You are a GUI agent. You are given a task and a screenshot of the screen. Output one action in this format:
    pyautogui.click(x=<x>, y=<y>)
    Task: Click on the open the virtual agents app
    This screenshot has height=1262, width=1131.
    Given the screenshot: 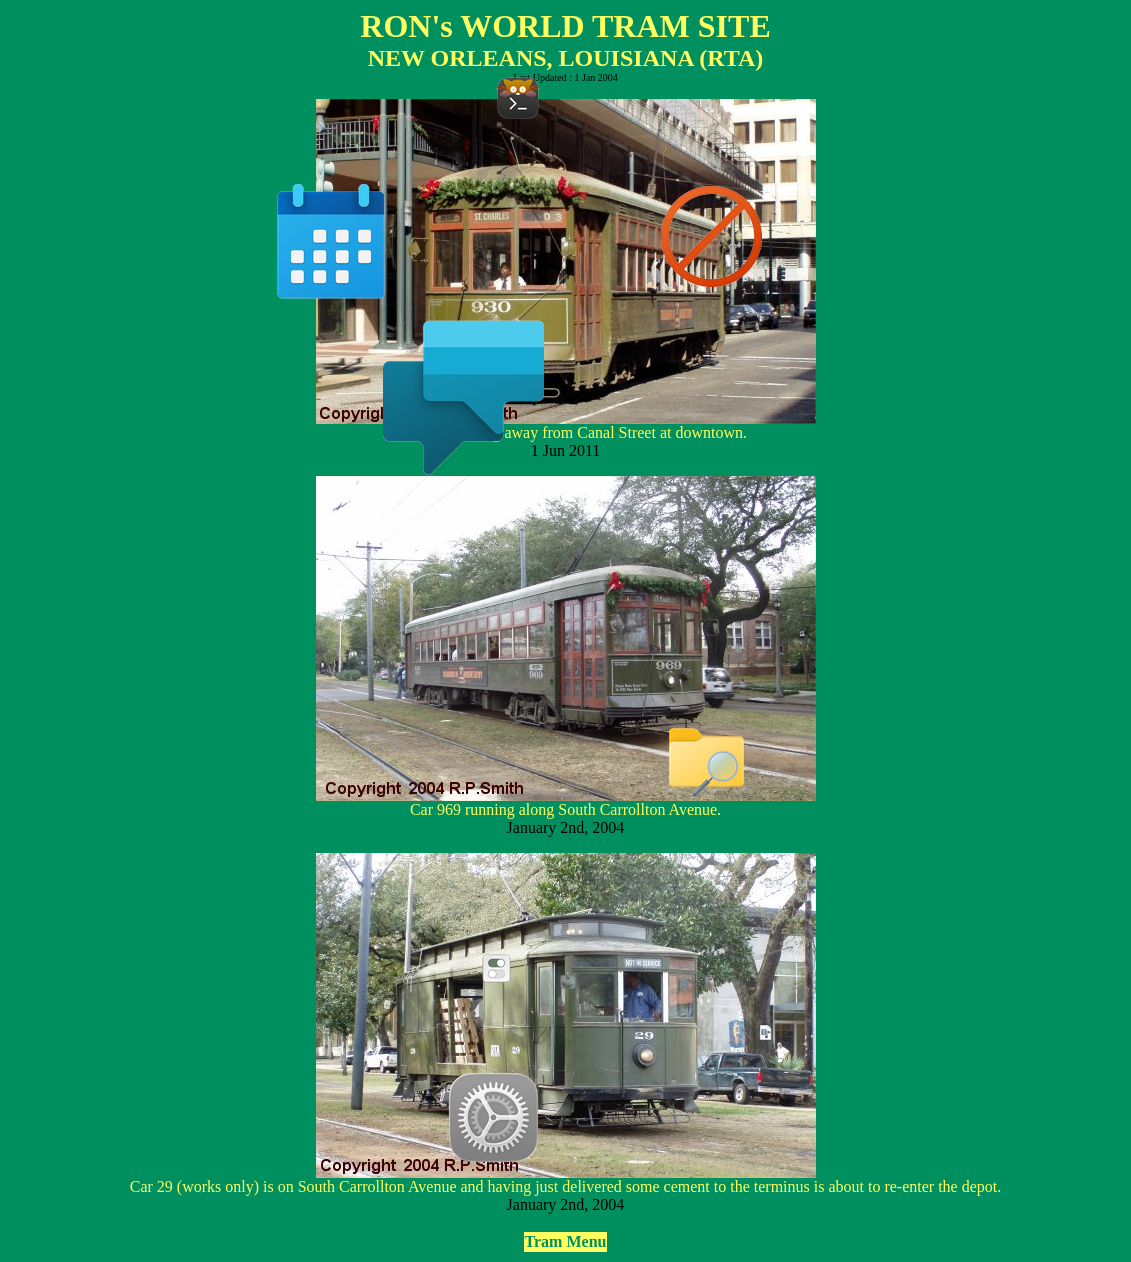 What is the action you would take?
    pyautogui.click(x=463, y=394)
    